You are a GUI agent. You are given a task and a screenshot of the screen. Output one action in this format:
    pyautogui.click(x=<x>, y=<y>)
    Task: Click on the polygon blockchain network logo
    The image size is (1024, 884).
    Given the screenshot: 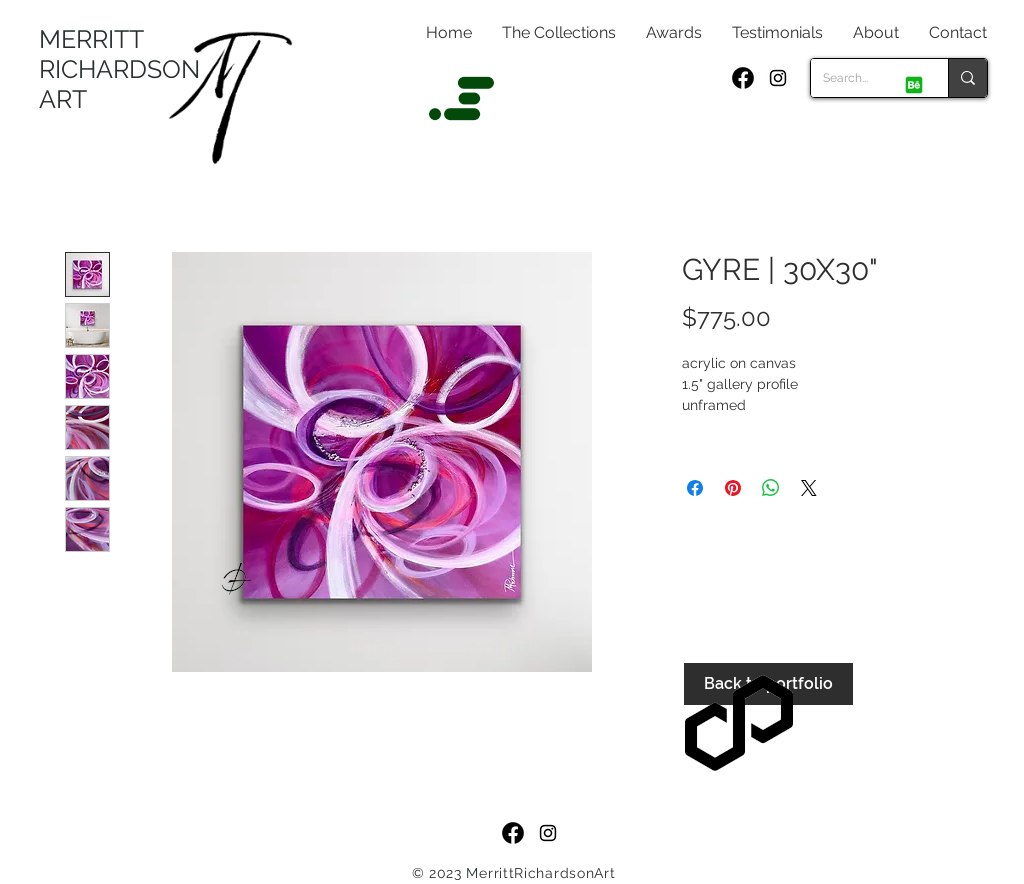 What is the action you would take?
    pyautogui.click(x=739, y=723)
    